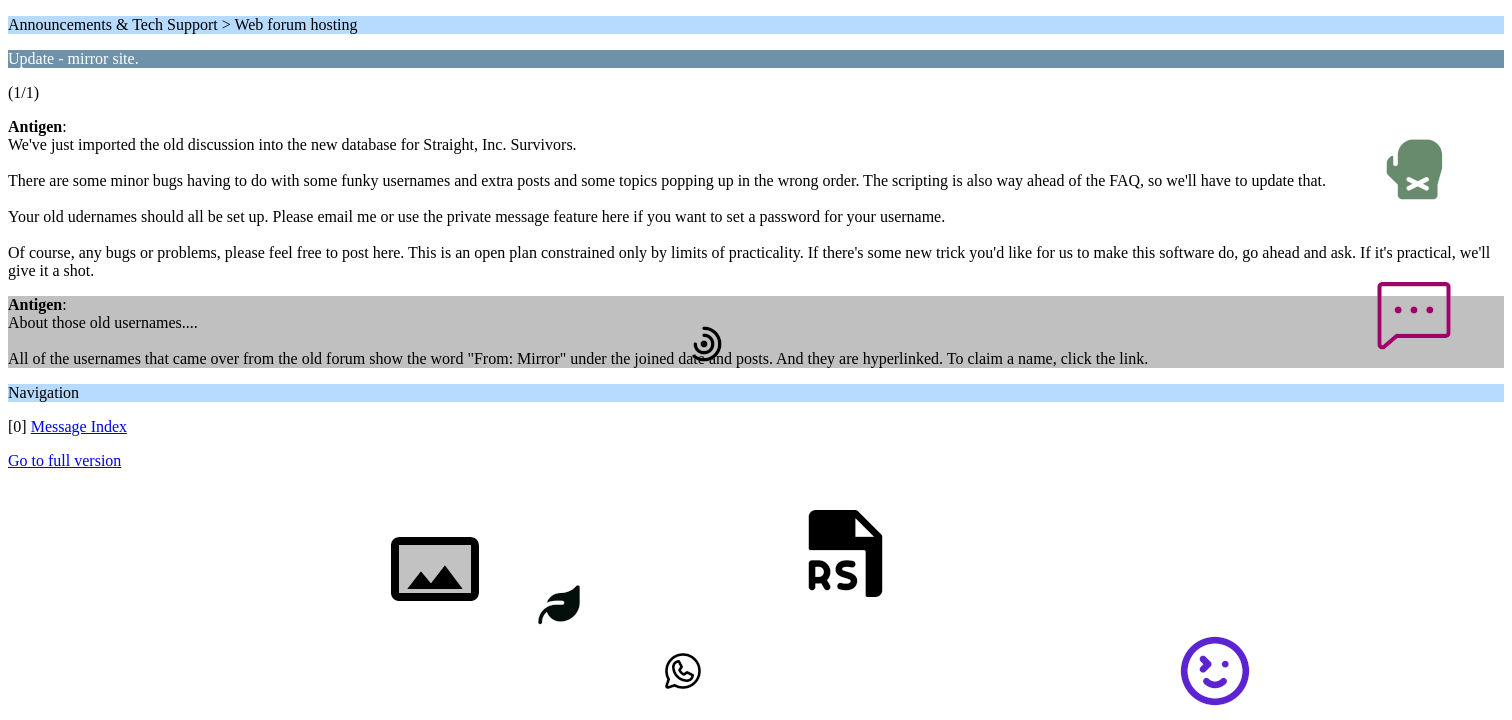  Describe the element at coordinates (704, 344) in the screenshot. I see `view circular chart or arc graph data` at that location.